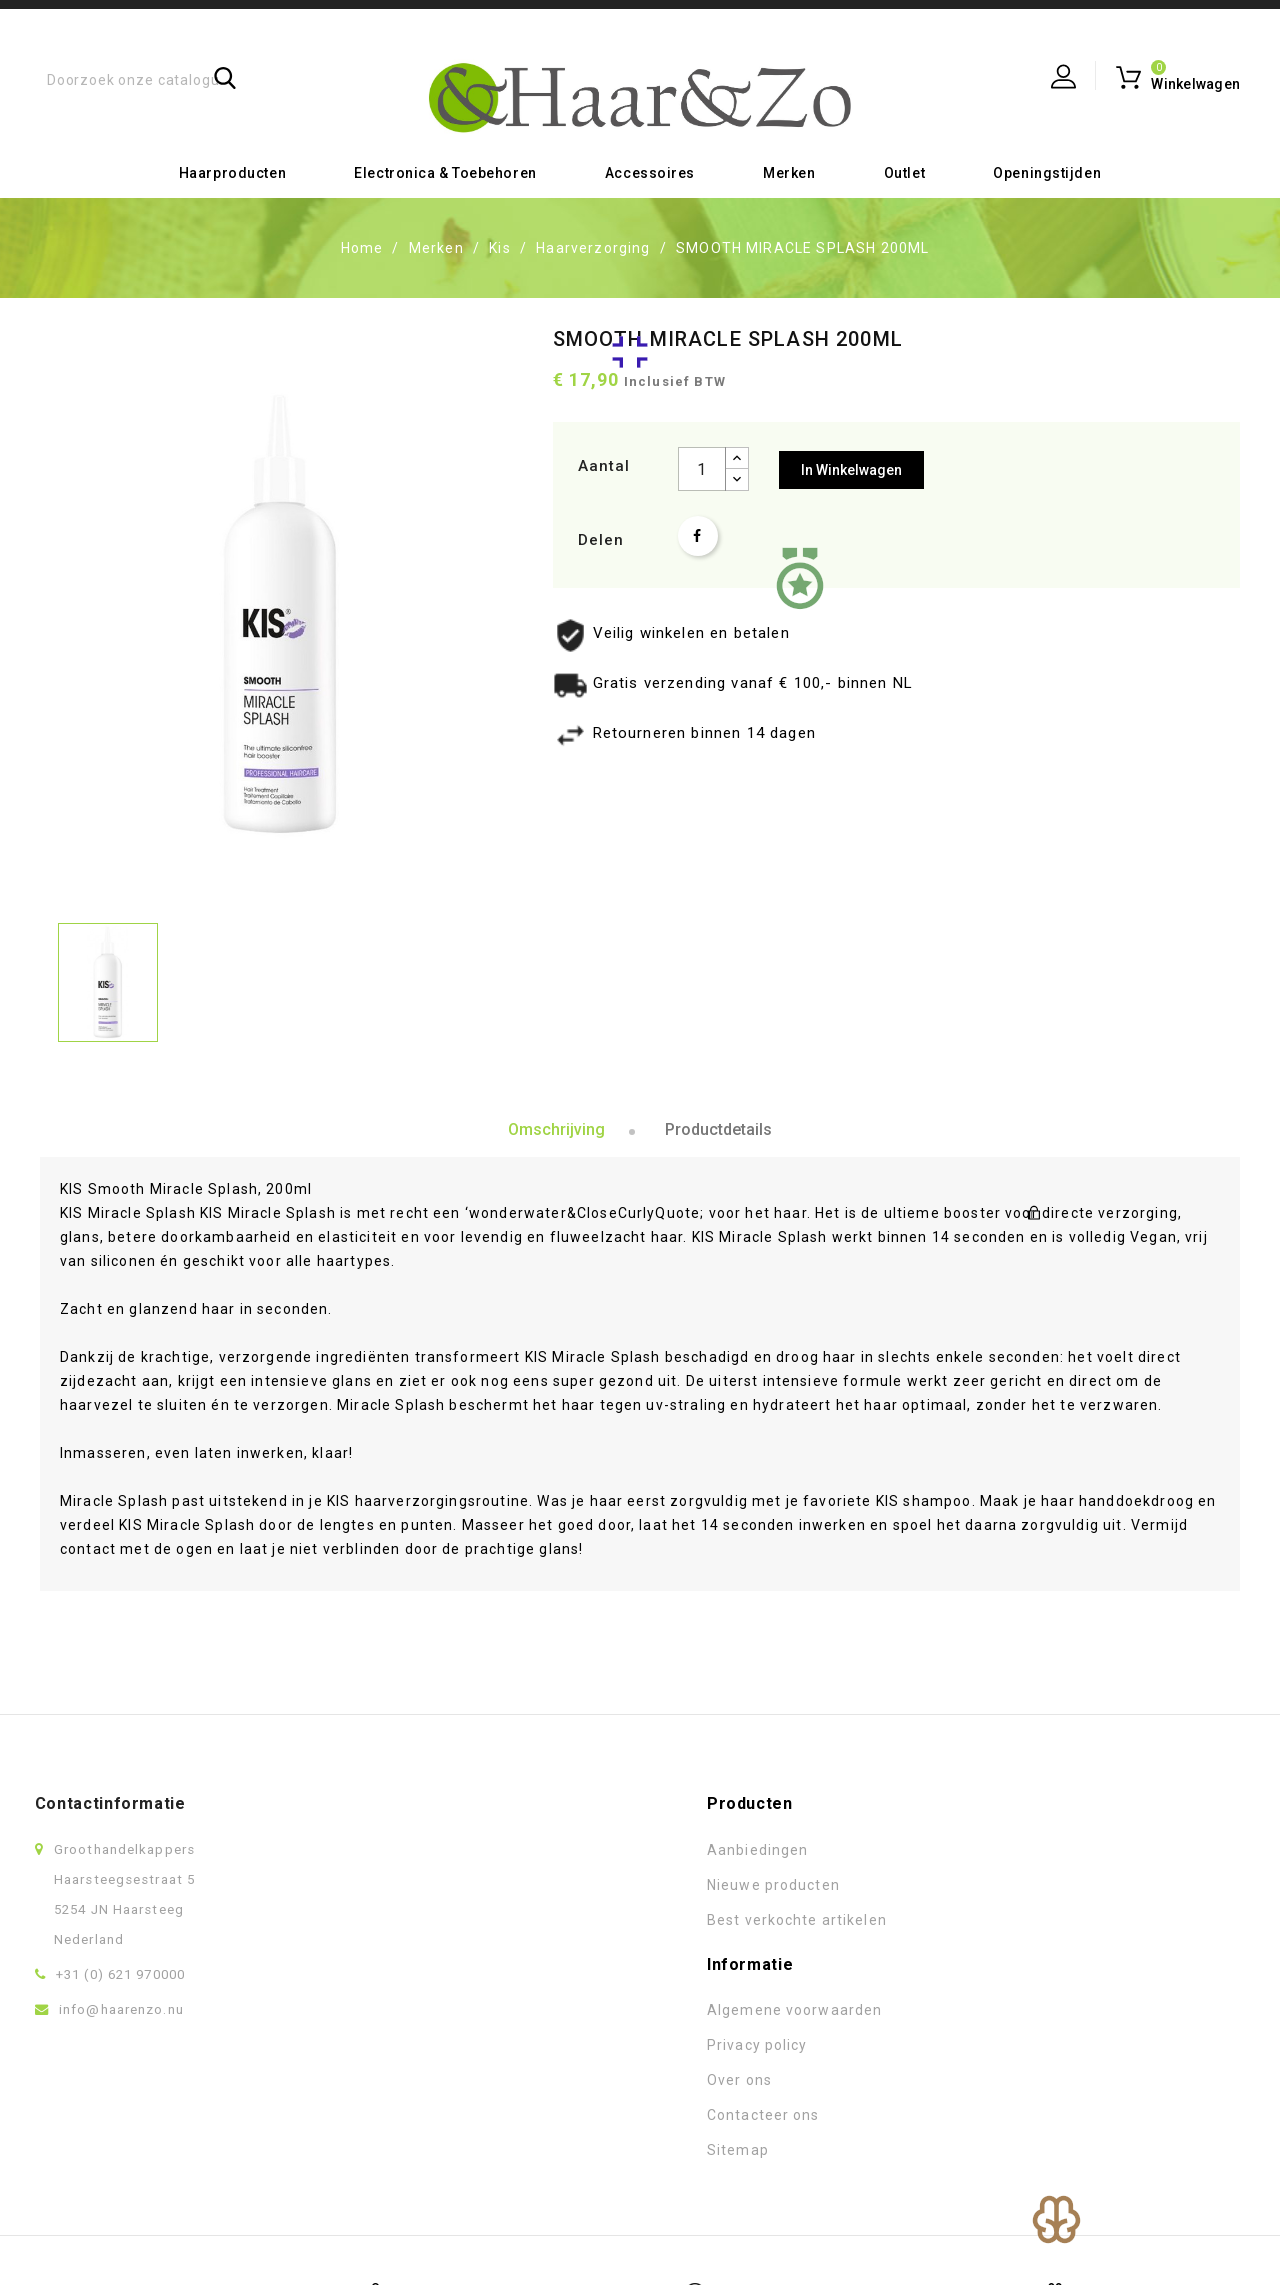 This screenshot has width=1280, height=2285. Describe the element at coordinates (630, 352) in the screenshot. I see `exit fullscreen mode` at that location.